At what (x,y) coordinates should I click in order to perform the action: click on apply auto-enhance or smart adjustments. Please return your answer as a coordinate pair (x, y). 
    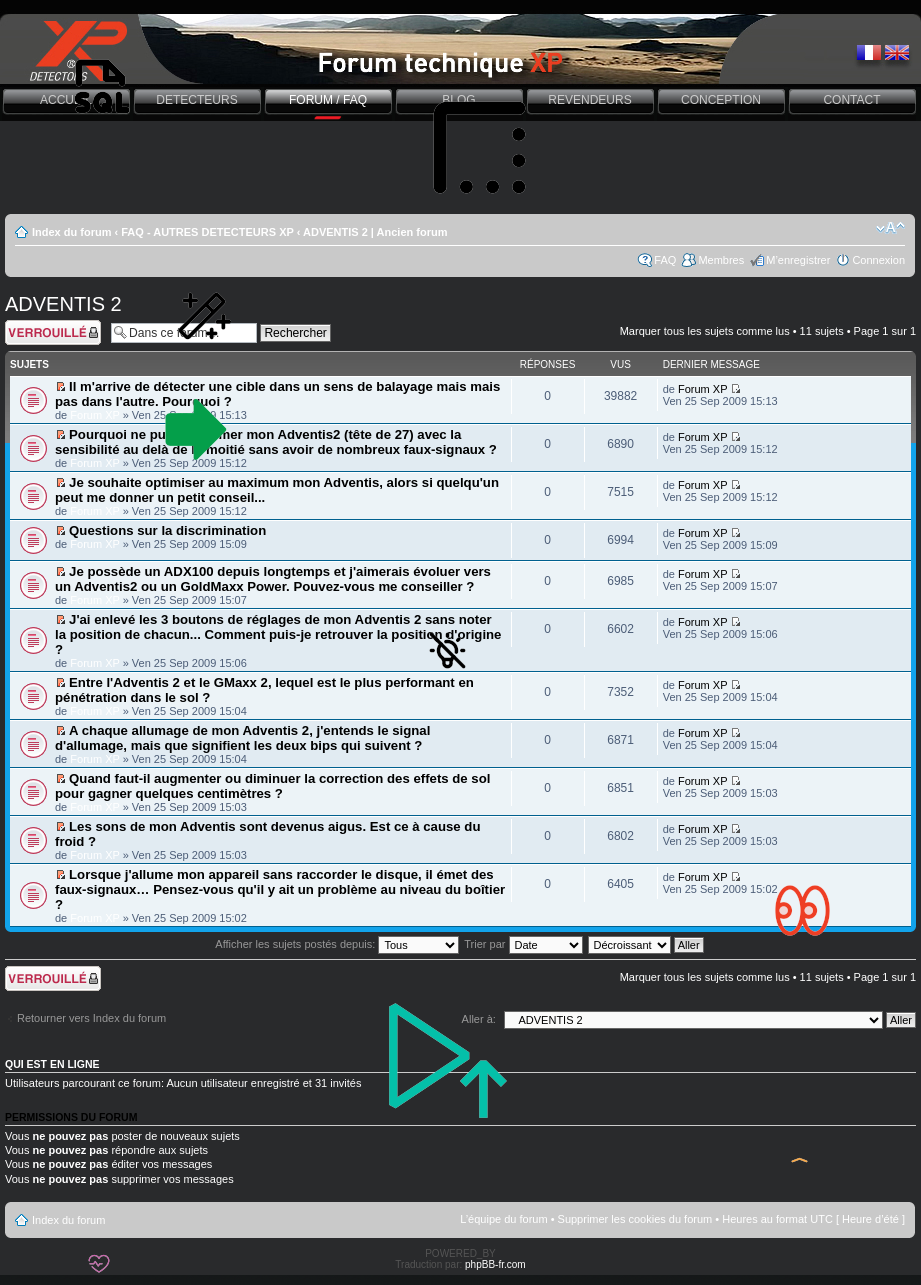
    Looking at the image, I should click on (202, 316).